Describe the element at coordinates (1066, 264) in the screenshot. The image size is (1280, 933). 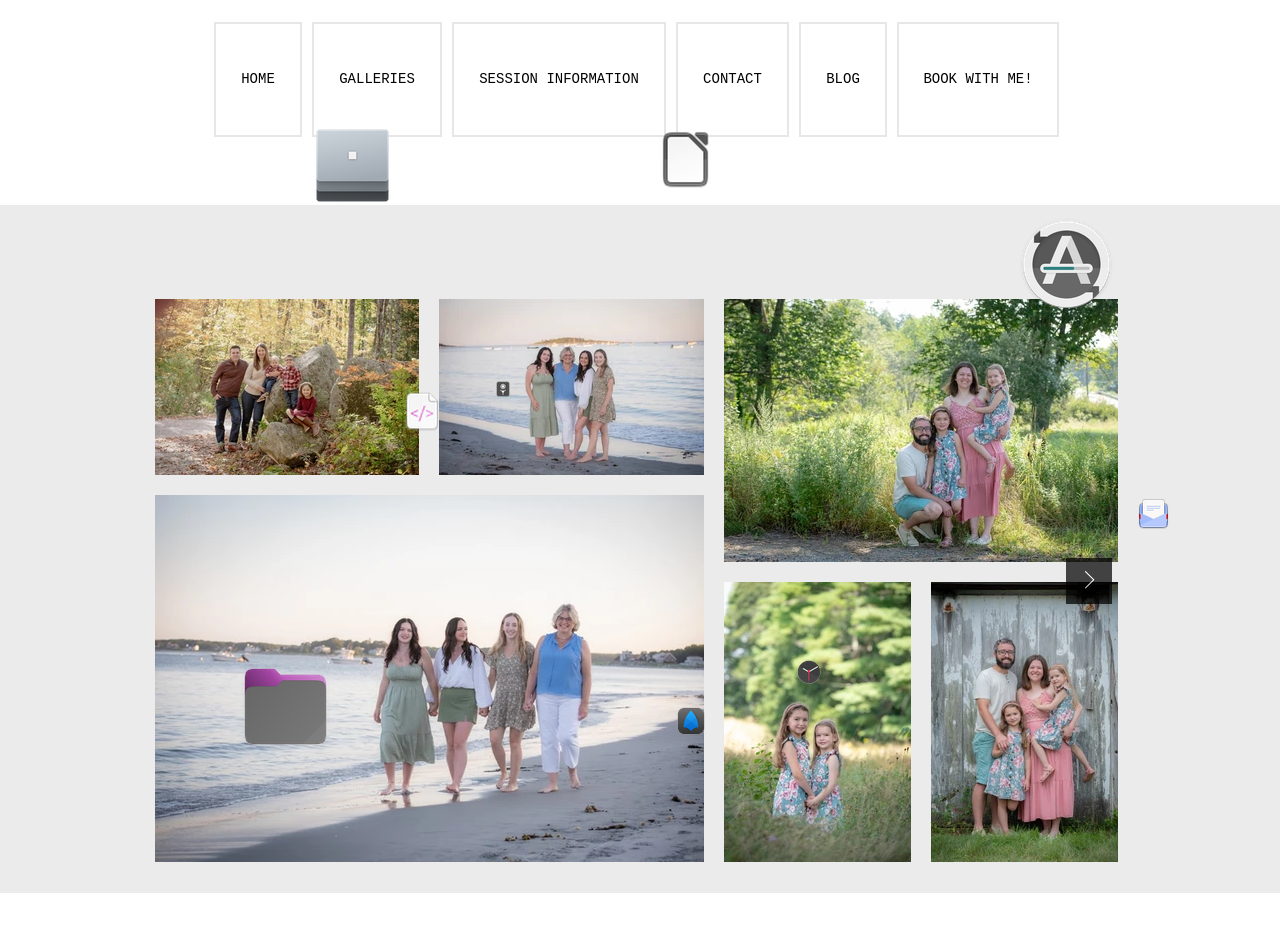
I see `check for available software updates` at that location.